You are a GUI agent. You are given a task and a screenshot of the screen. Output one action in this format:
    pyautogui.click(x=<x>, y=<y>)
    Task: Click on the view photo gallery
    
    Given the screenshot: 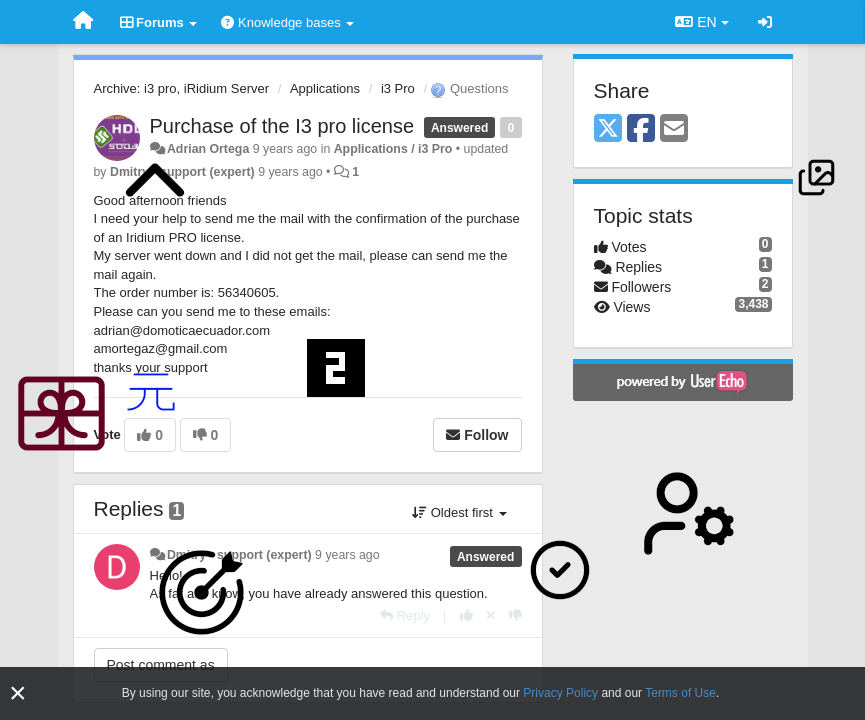 What is the action you would take?
    pyautogui.click(x=816, y=177)
    